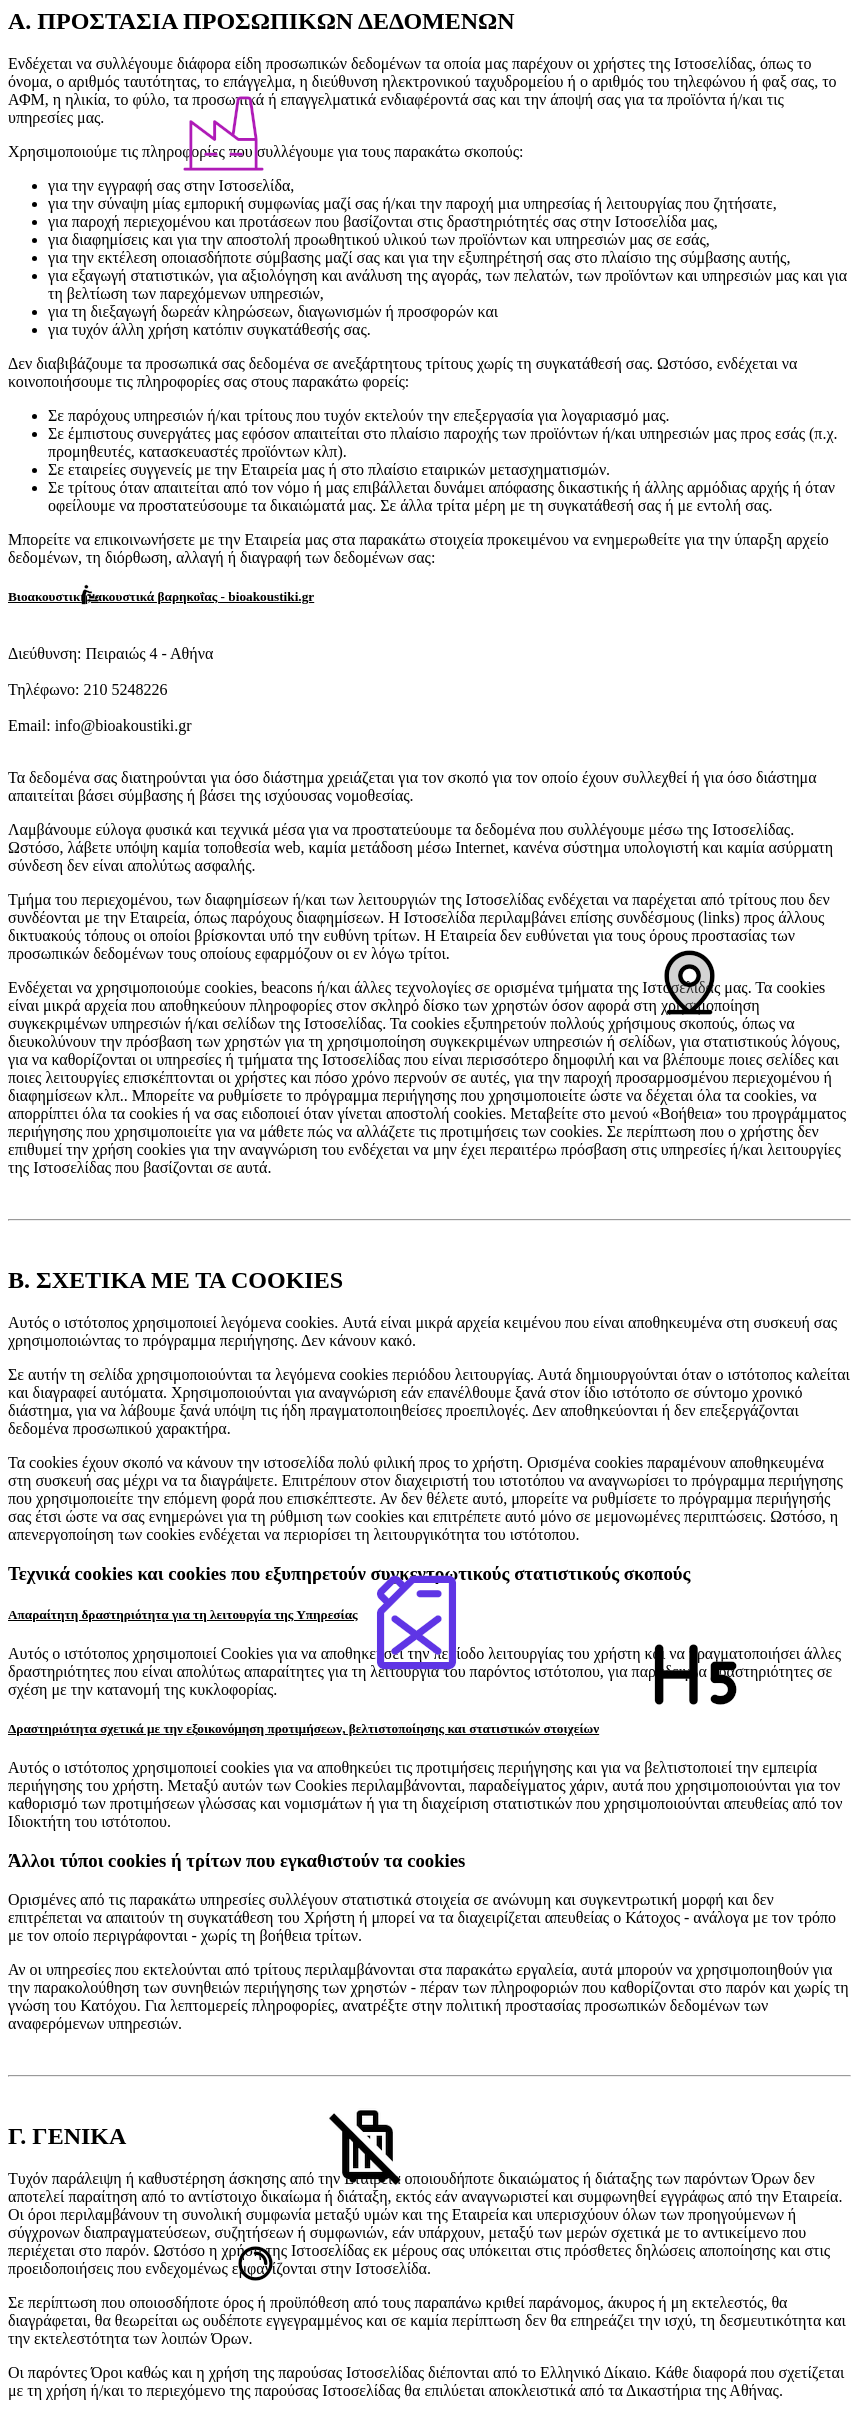 The width and height of the screenshot is (859, 2416). Describe the element at coordinates (90, 595) in the screenshot. I see `indicates baby changing station nearby` at that location.